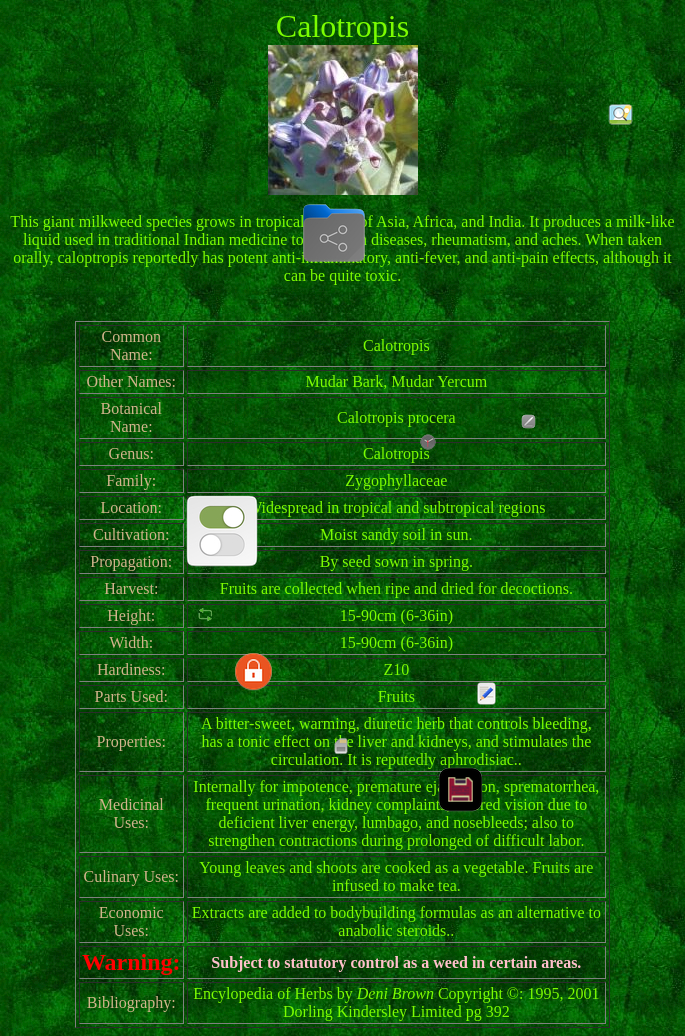 The image size is (685, 1036). What do you see at coordinates (620, 114) in the screenshot?
I see `open image viewer application` at bounding box center [620, 114].